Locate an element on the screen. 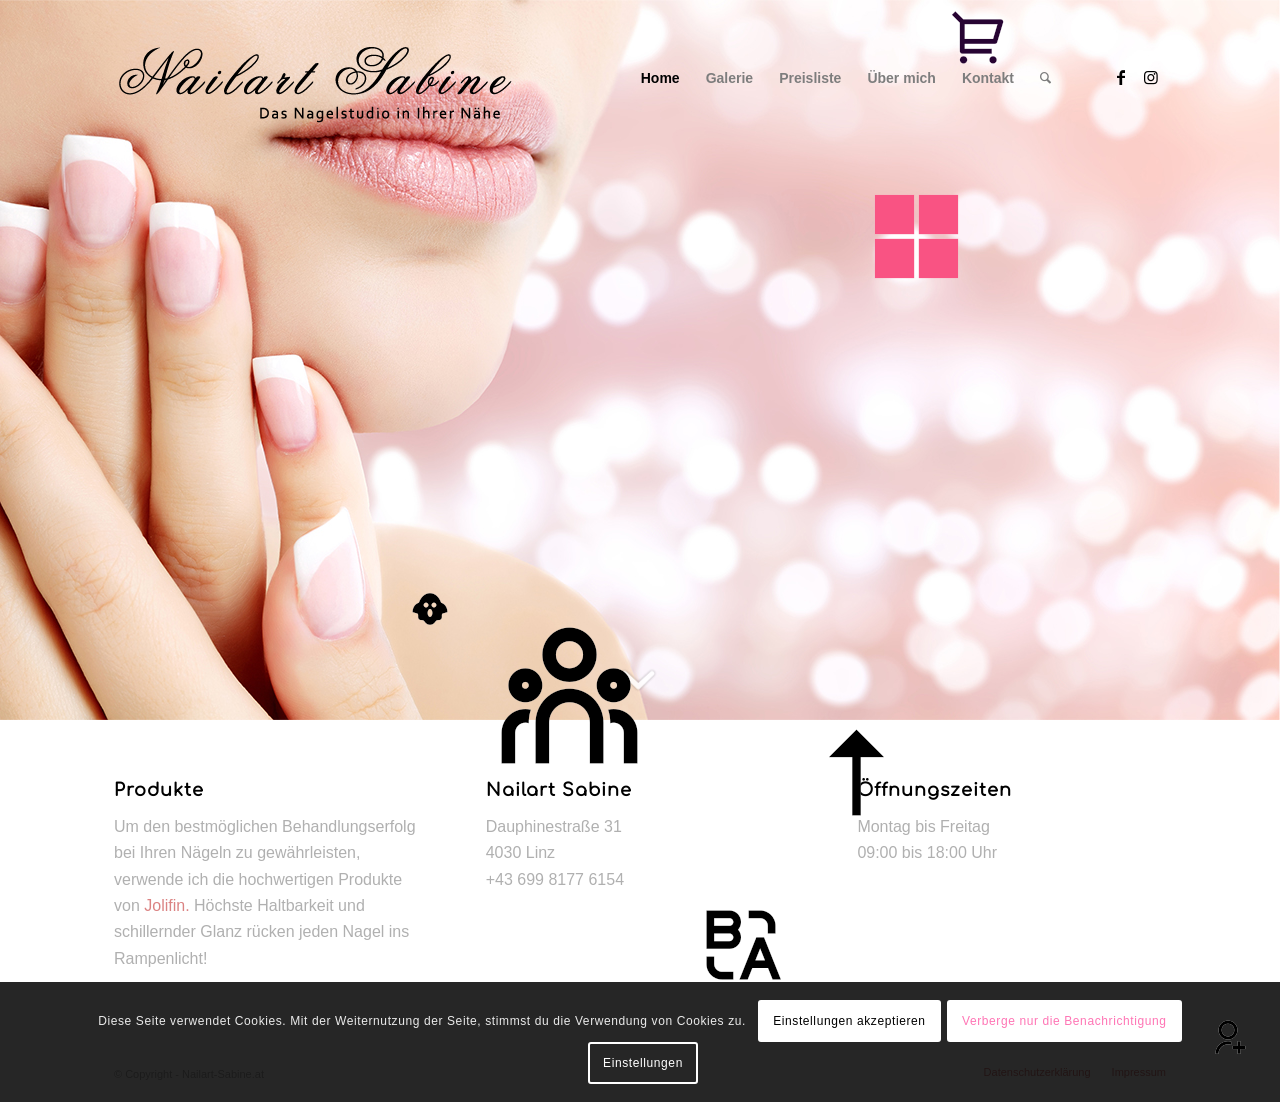 The image size is (1280, 1102). sign in with microsoft account is located at coordinates (916, 236).